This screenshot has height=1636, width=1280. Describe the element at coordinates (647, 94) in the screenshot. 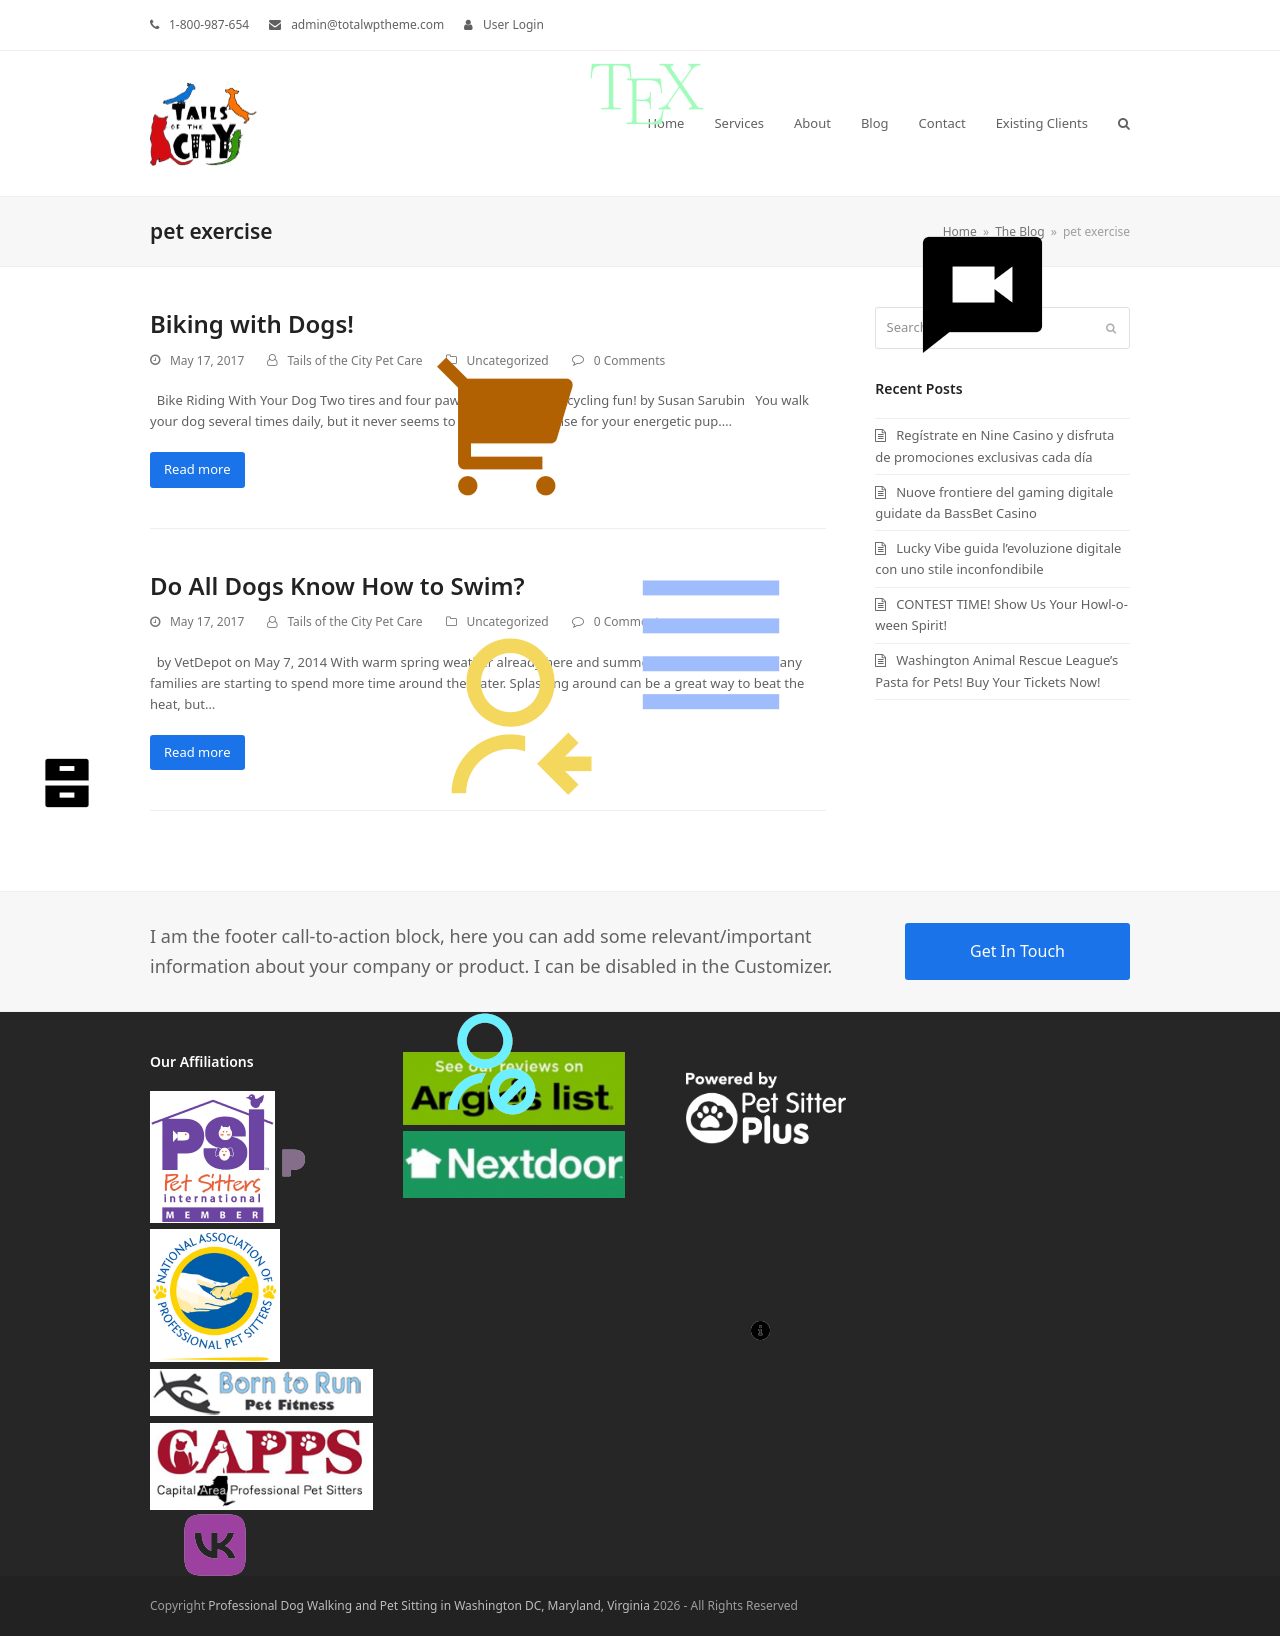

I see `TeX typesetting system logo` at that location.